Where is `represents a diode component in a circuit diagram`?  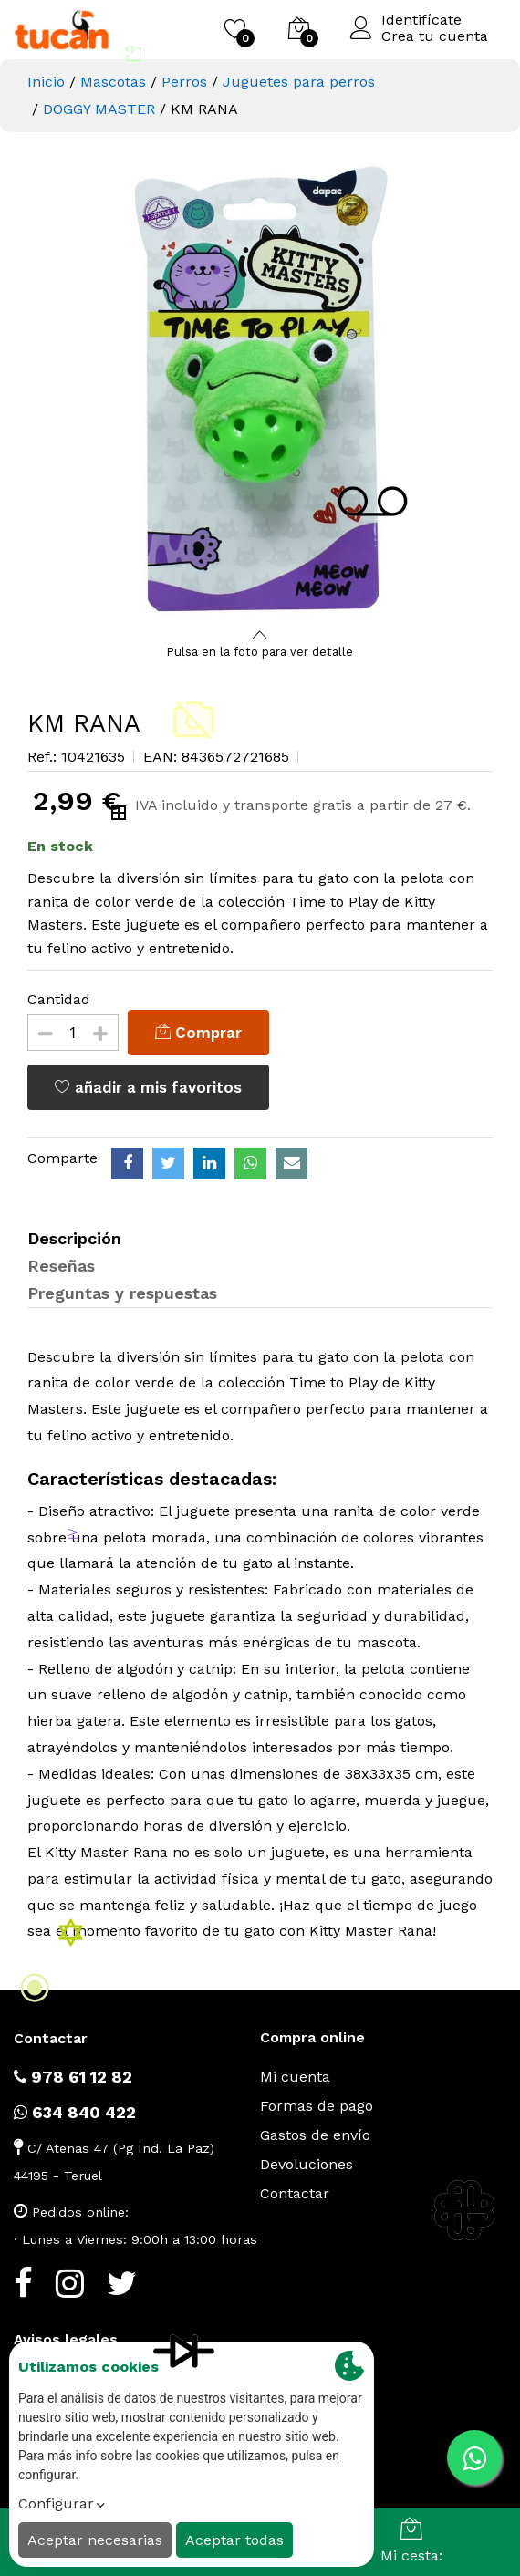 represents a diode component in a circuit diagram is located at coordinates (183, 2351).